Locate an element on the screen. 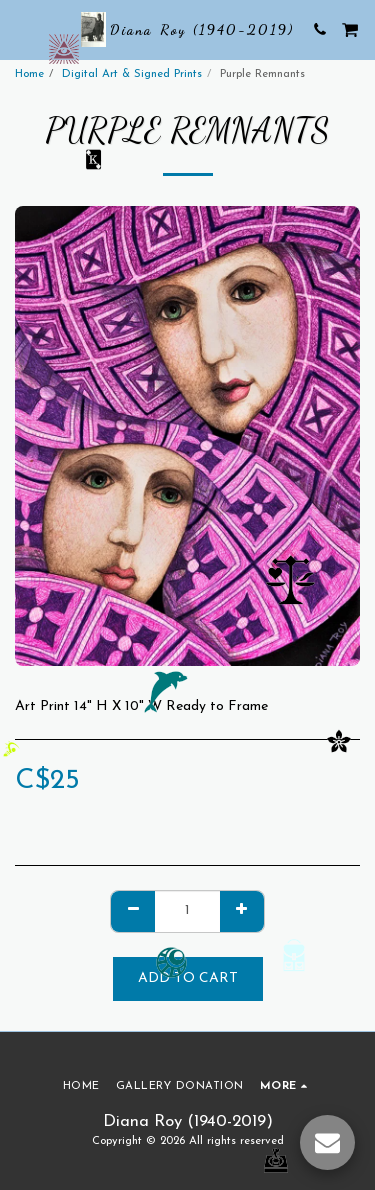 The image size is (375, 1190). access your inventory or stored items is located at coordinates (294, 955).